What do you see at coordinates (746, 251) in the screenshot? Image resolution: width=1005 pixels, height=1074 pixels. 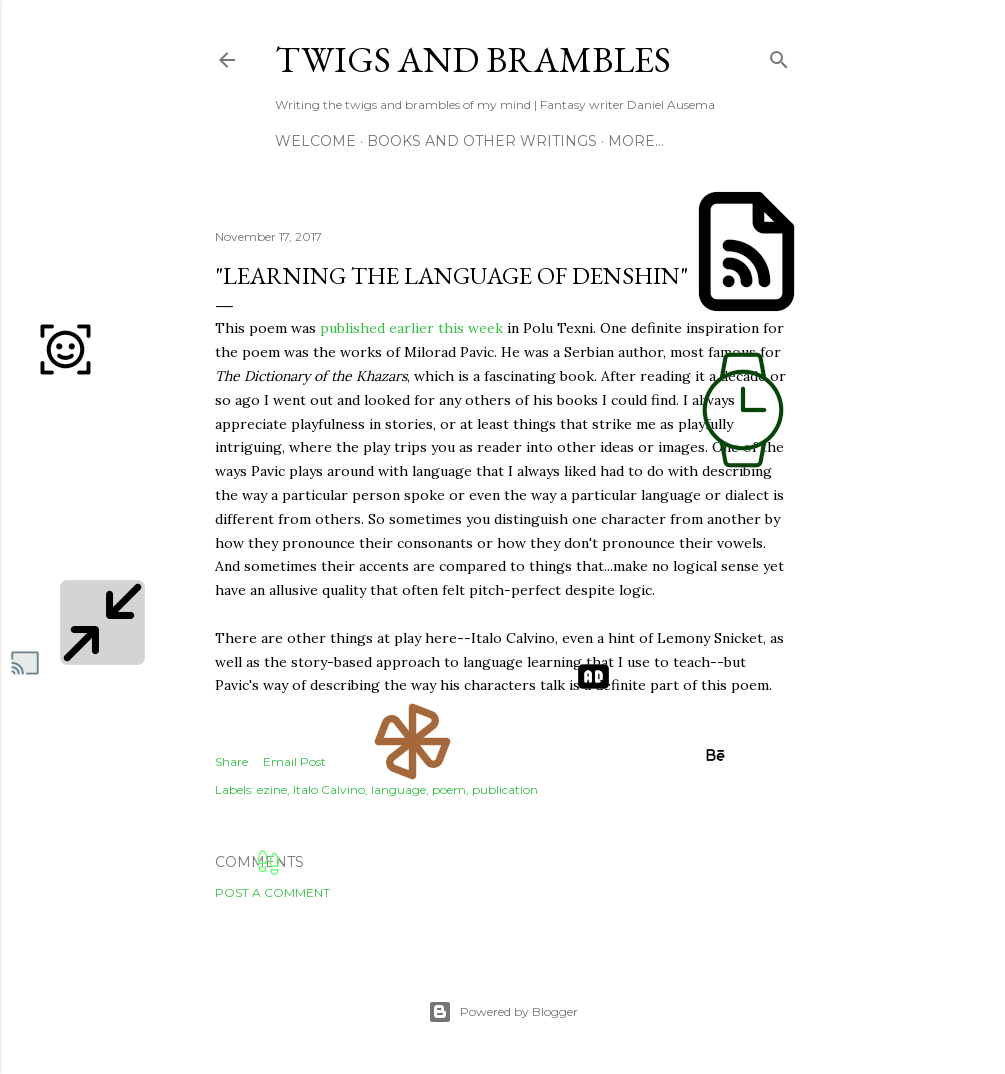 I see `view or manage RSS feed file` at bounding box center [746, 251].